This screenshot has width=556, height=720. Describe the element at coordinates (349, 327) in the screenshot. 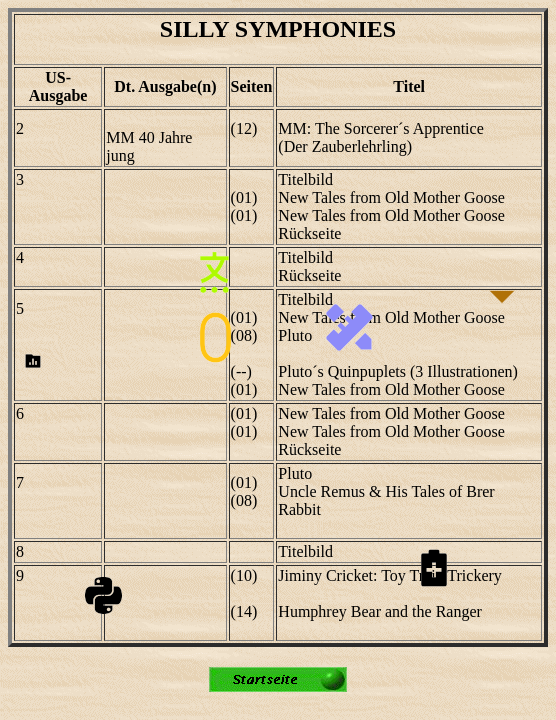

I see `access design tools` at that location.